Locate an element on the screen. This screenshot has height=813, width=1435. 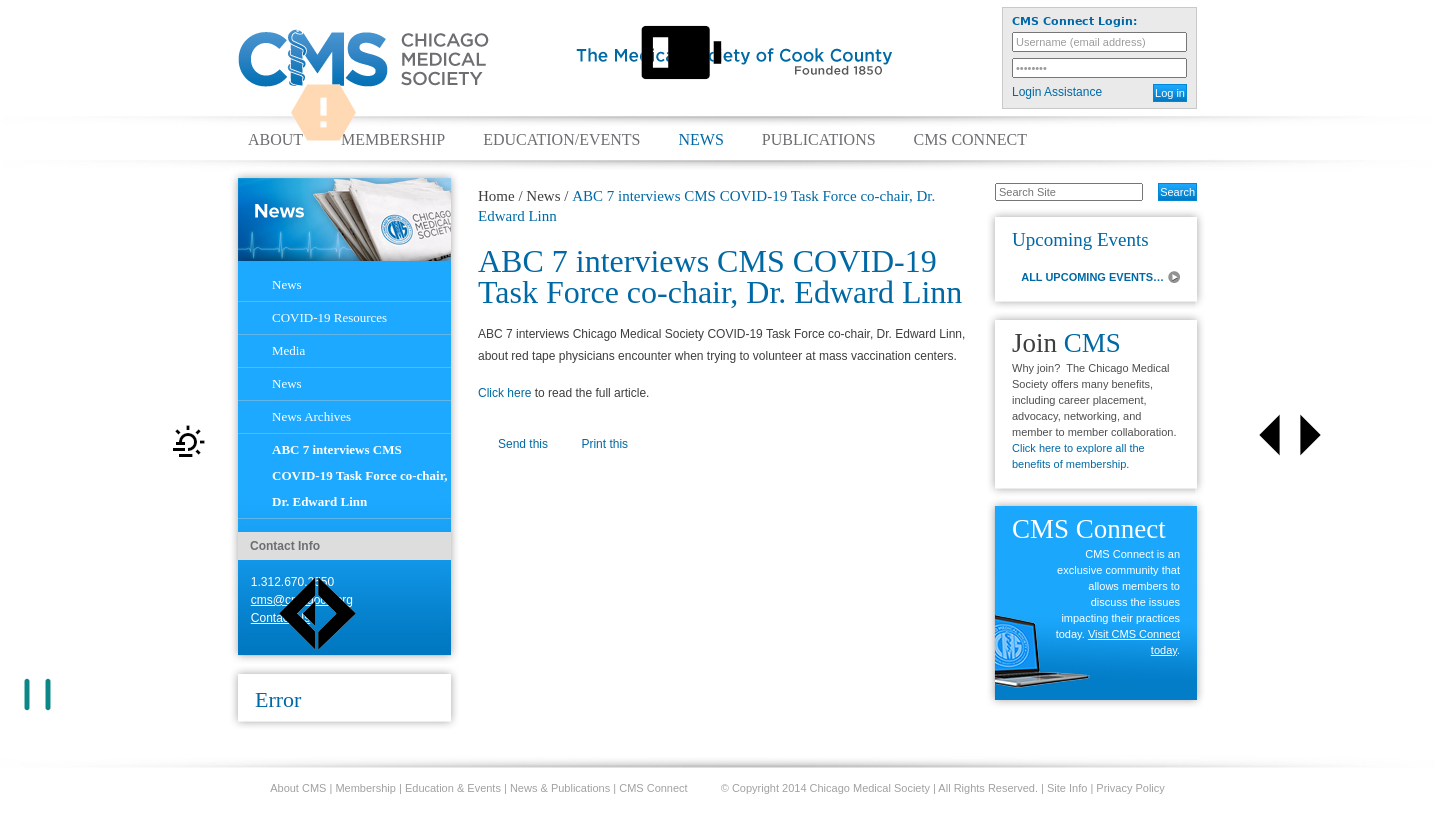
indicates foggy or hazy weather conditions is located at coordinates (188, 442).